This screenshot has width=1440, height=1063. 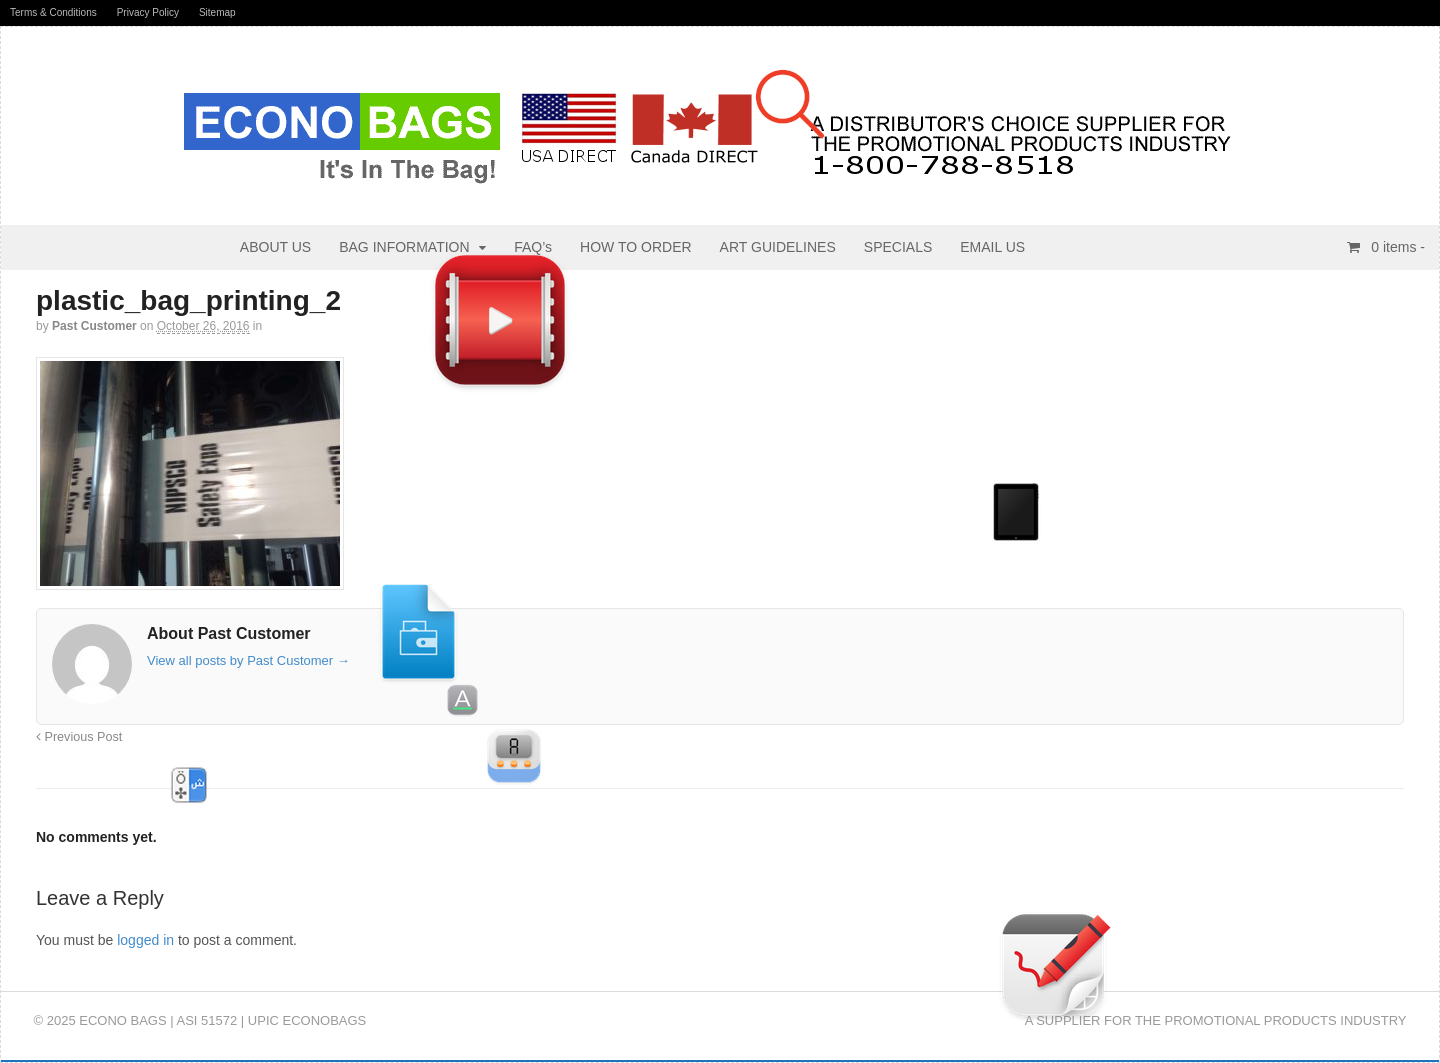 What do you see at coordinates (790, 104) in the screenshot?
I see `search system preferences or settings` at bounding box center [790, 104].